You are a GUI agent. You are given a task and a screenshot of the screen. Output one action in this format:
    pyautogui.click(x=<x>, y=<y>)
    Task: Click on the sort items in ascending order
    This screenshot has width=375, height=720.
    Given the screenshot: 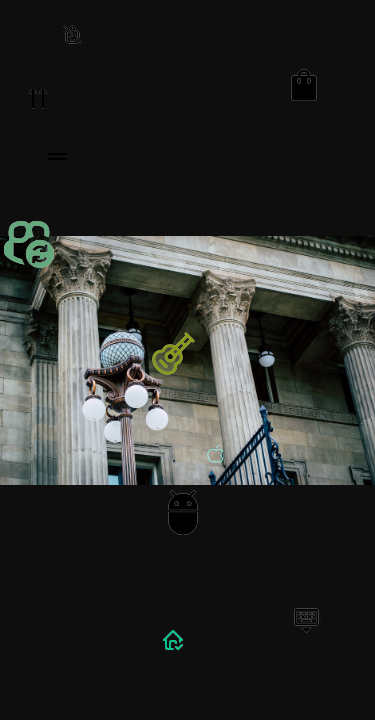 What is the action you would take?
    pyautogui.click(x=38, y=99)
    